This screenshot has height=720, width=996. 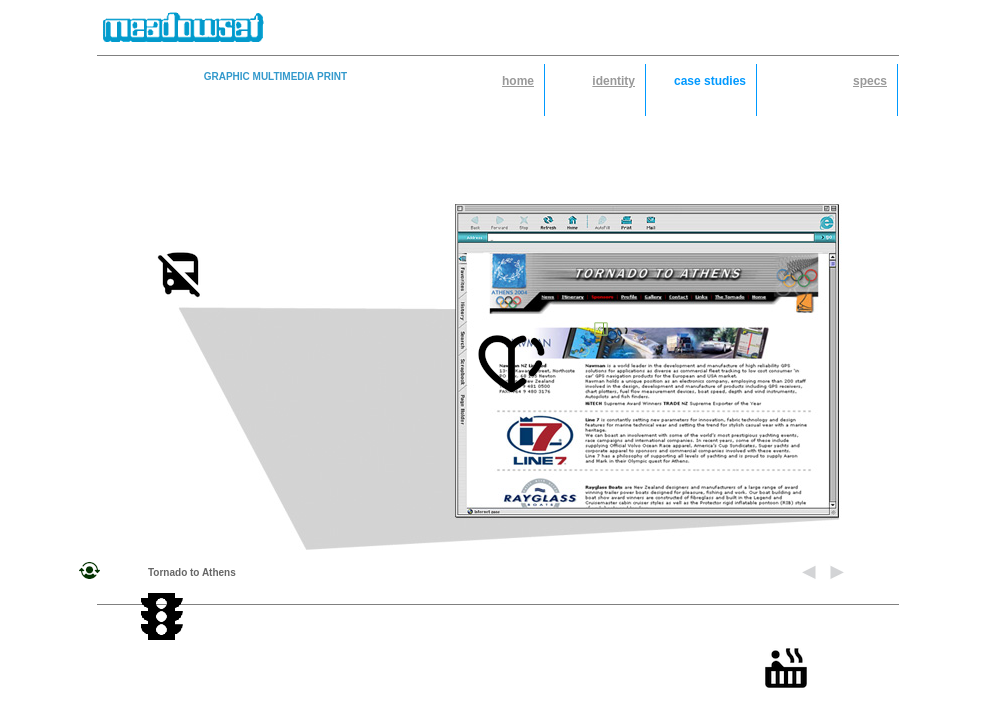 I want to click on view hot tub or spa amenities, so click(x=786, y=667).